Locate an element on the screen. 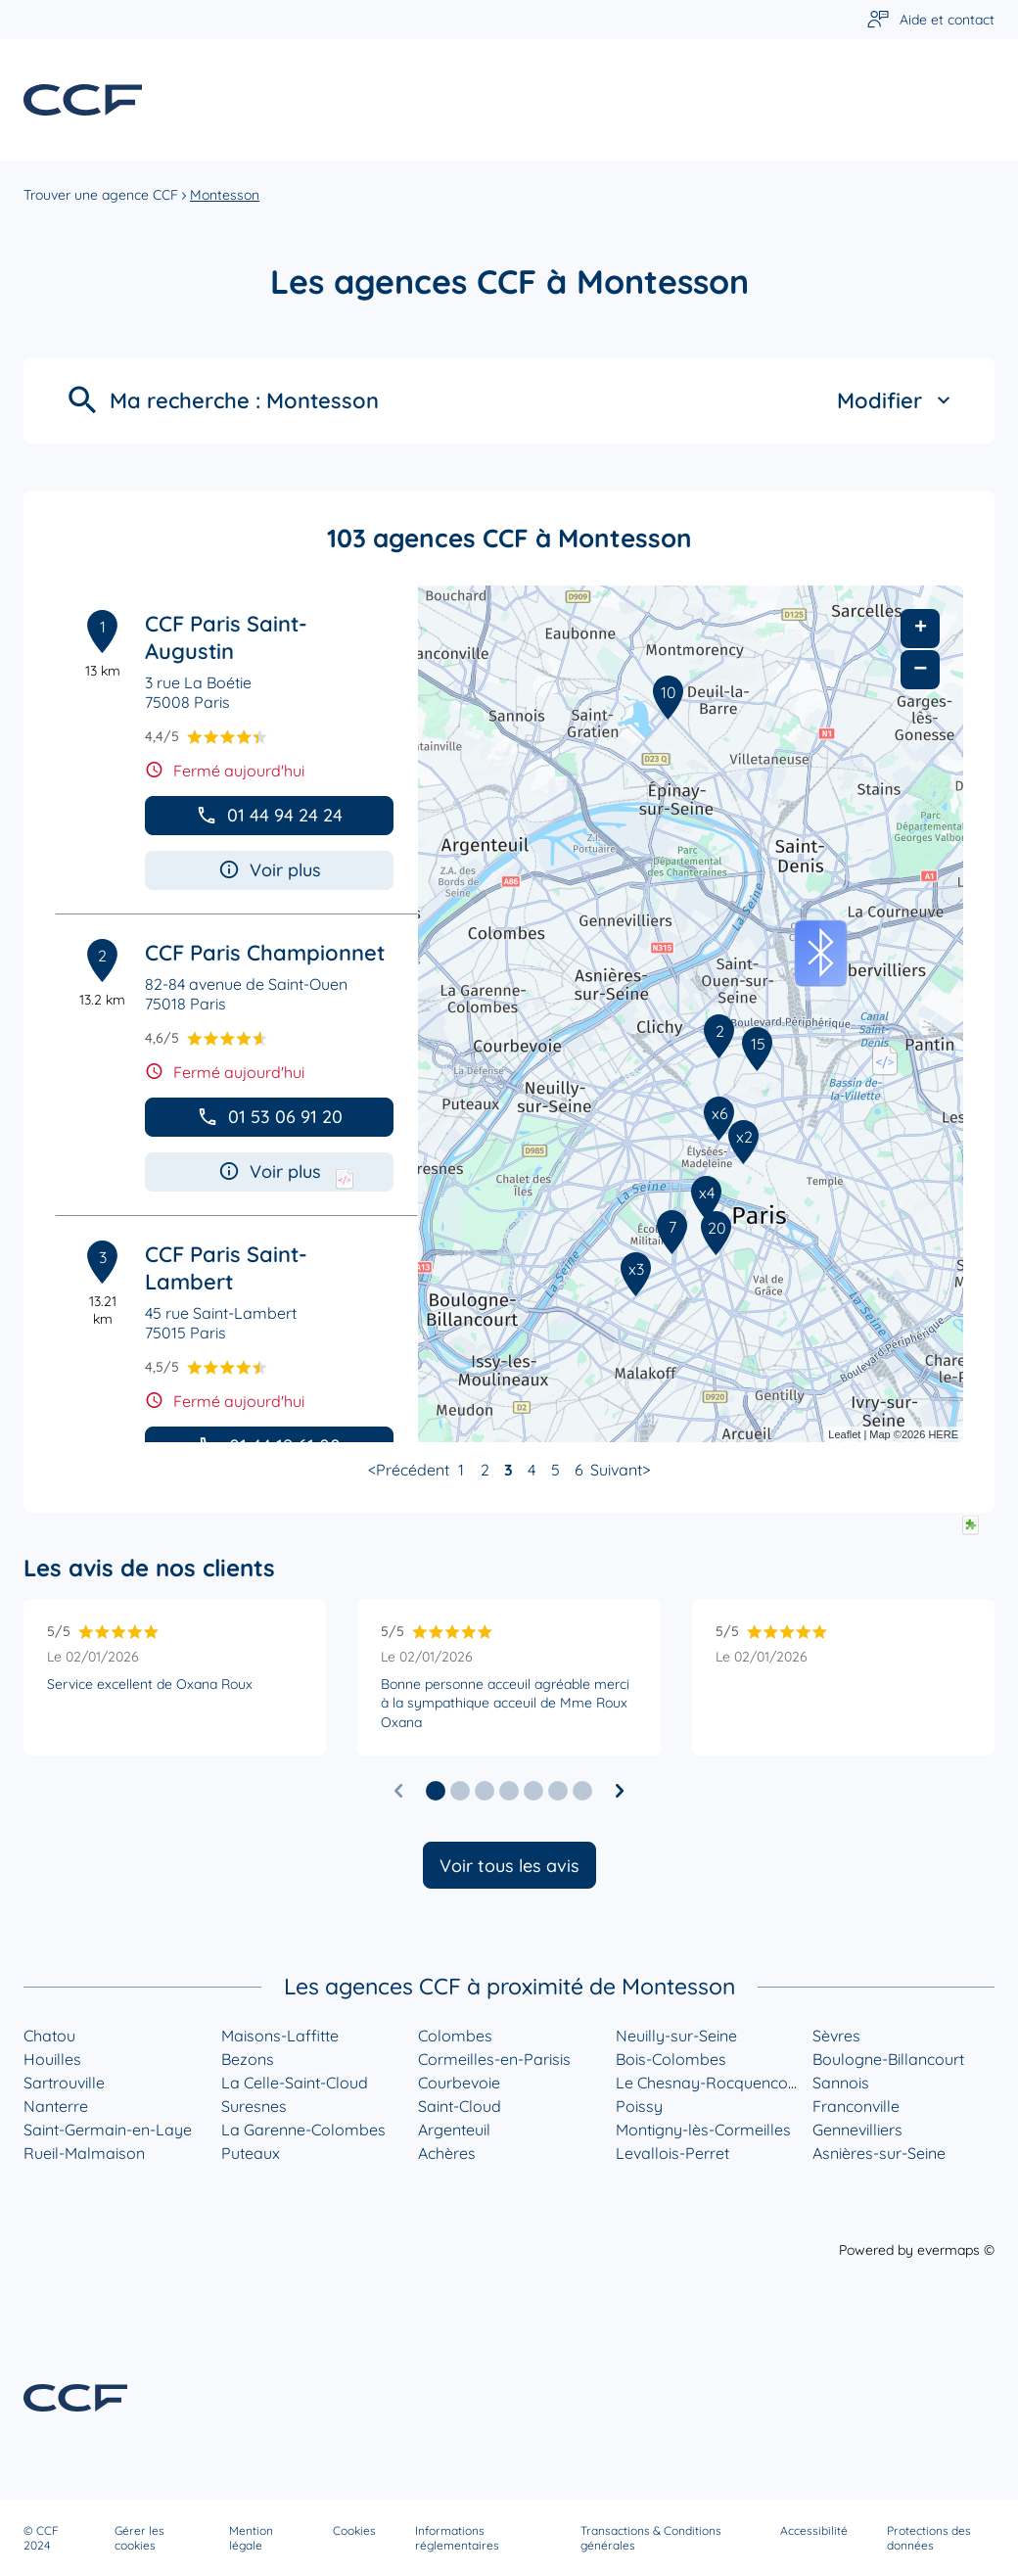 The height and width of the screenshot is (2576, 1018). an xml file type indicator is located at coordinates (345, 1179).